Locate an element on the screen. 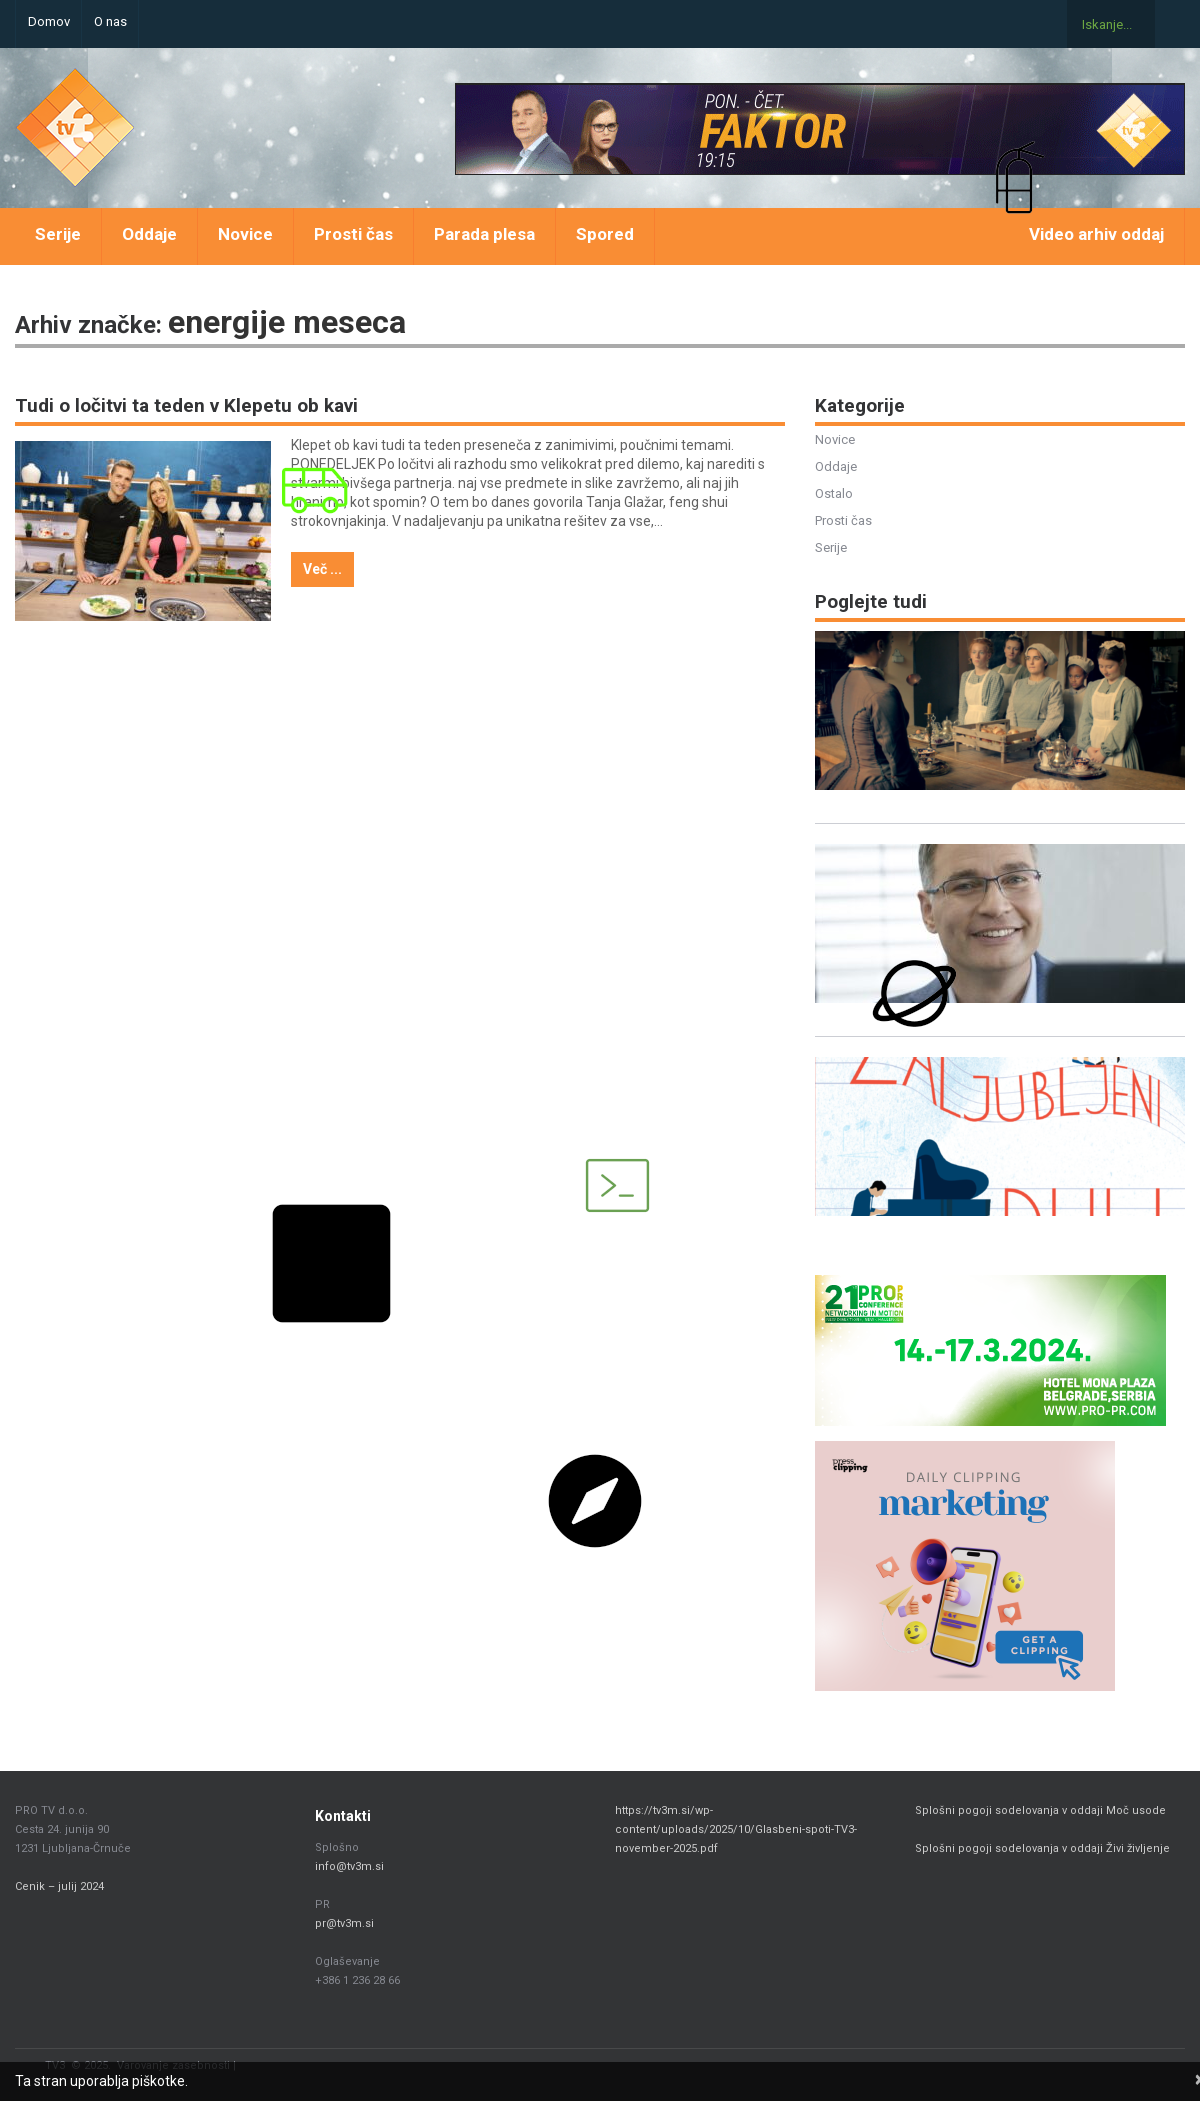 The height and width of the screenshot is (2101, 1200). stop media playback is located at coordinates (331, 1263).